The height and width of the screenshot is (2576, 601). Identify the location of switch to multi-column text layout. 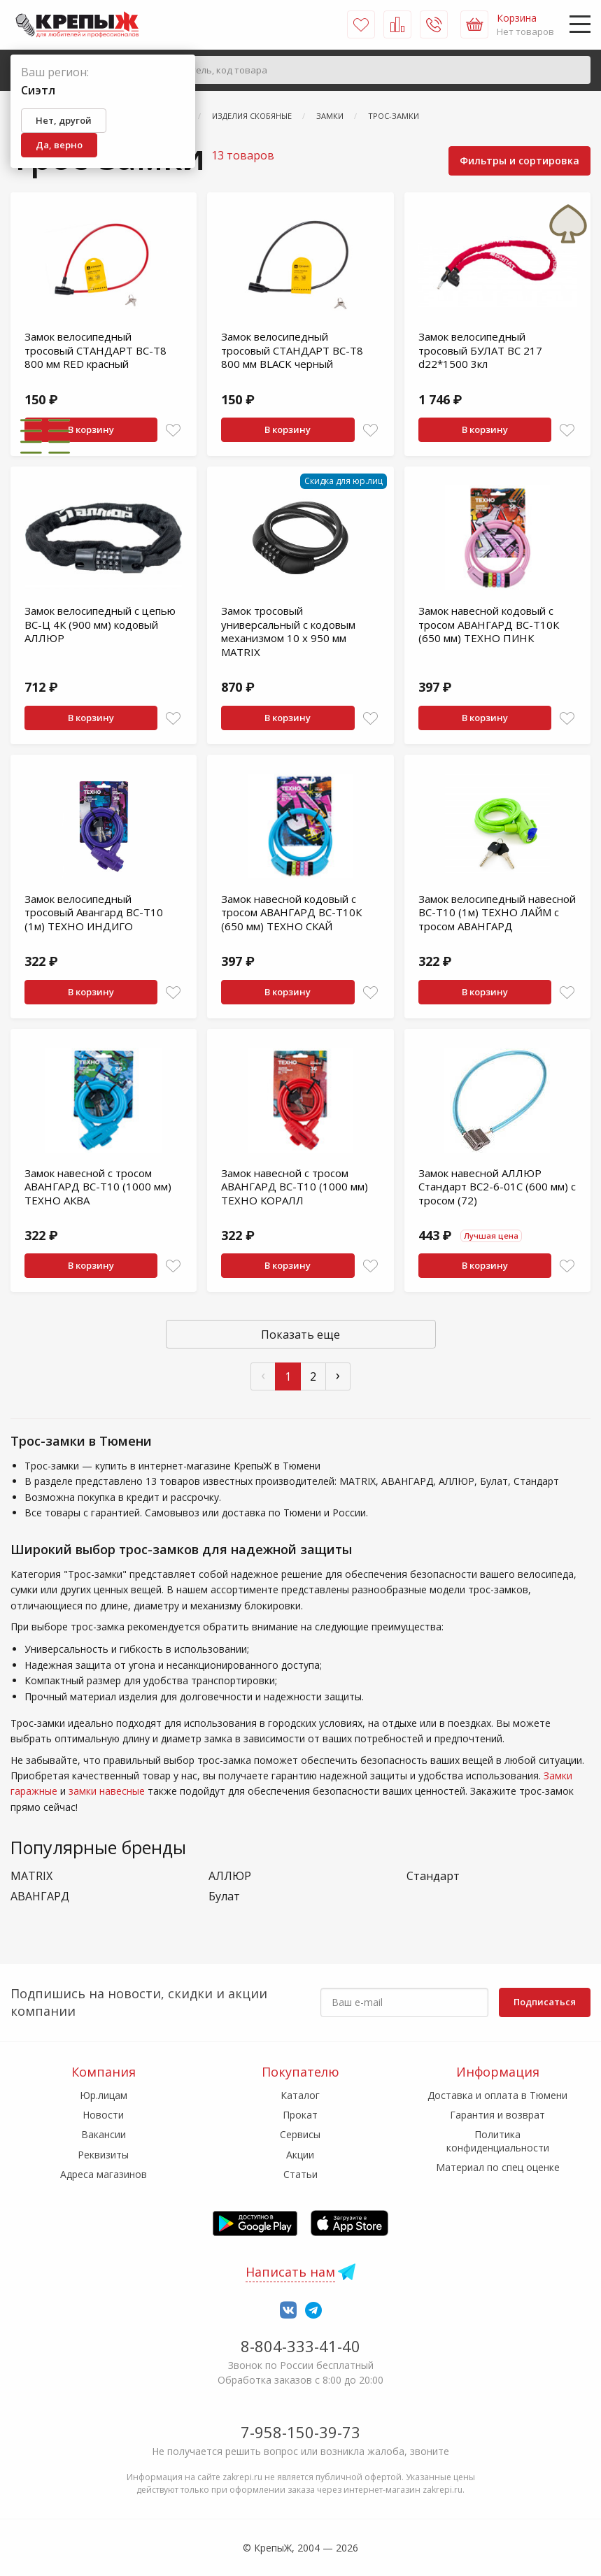
(45, 437).